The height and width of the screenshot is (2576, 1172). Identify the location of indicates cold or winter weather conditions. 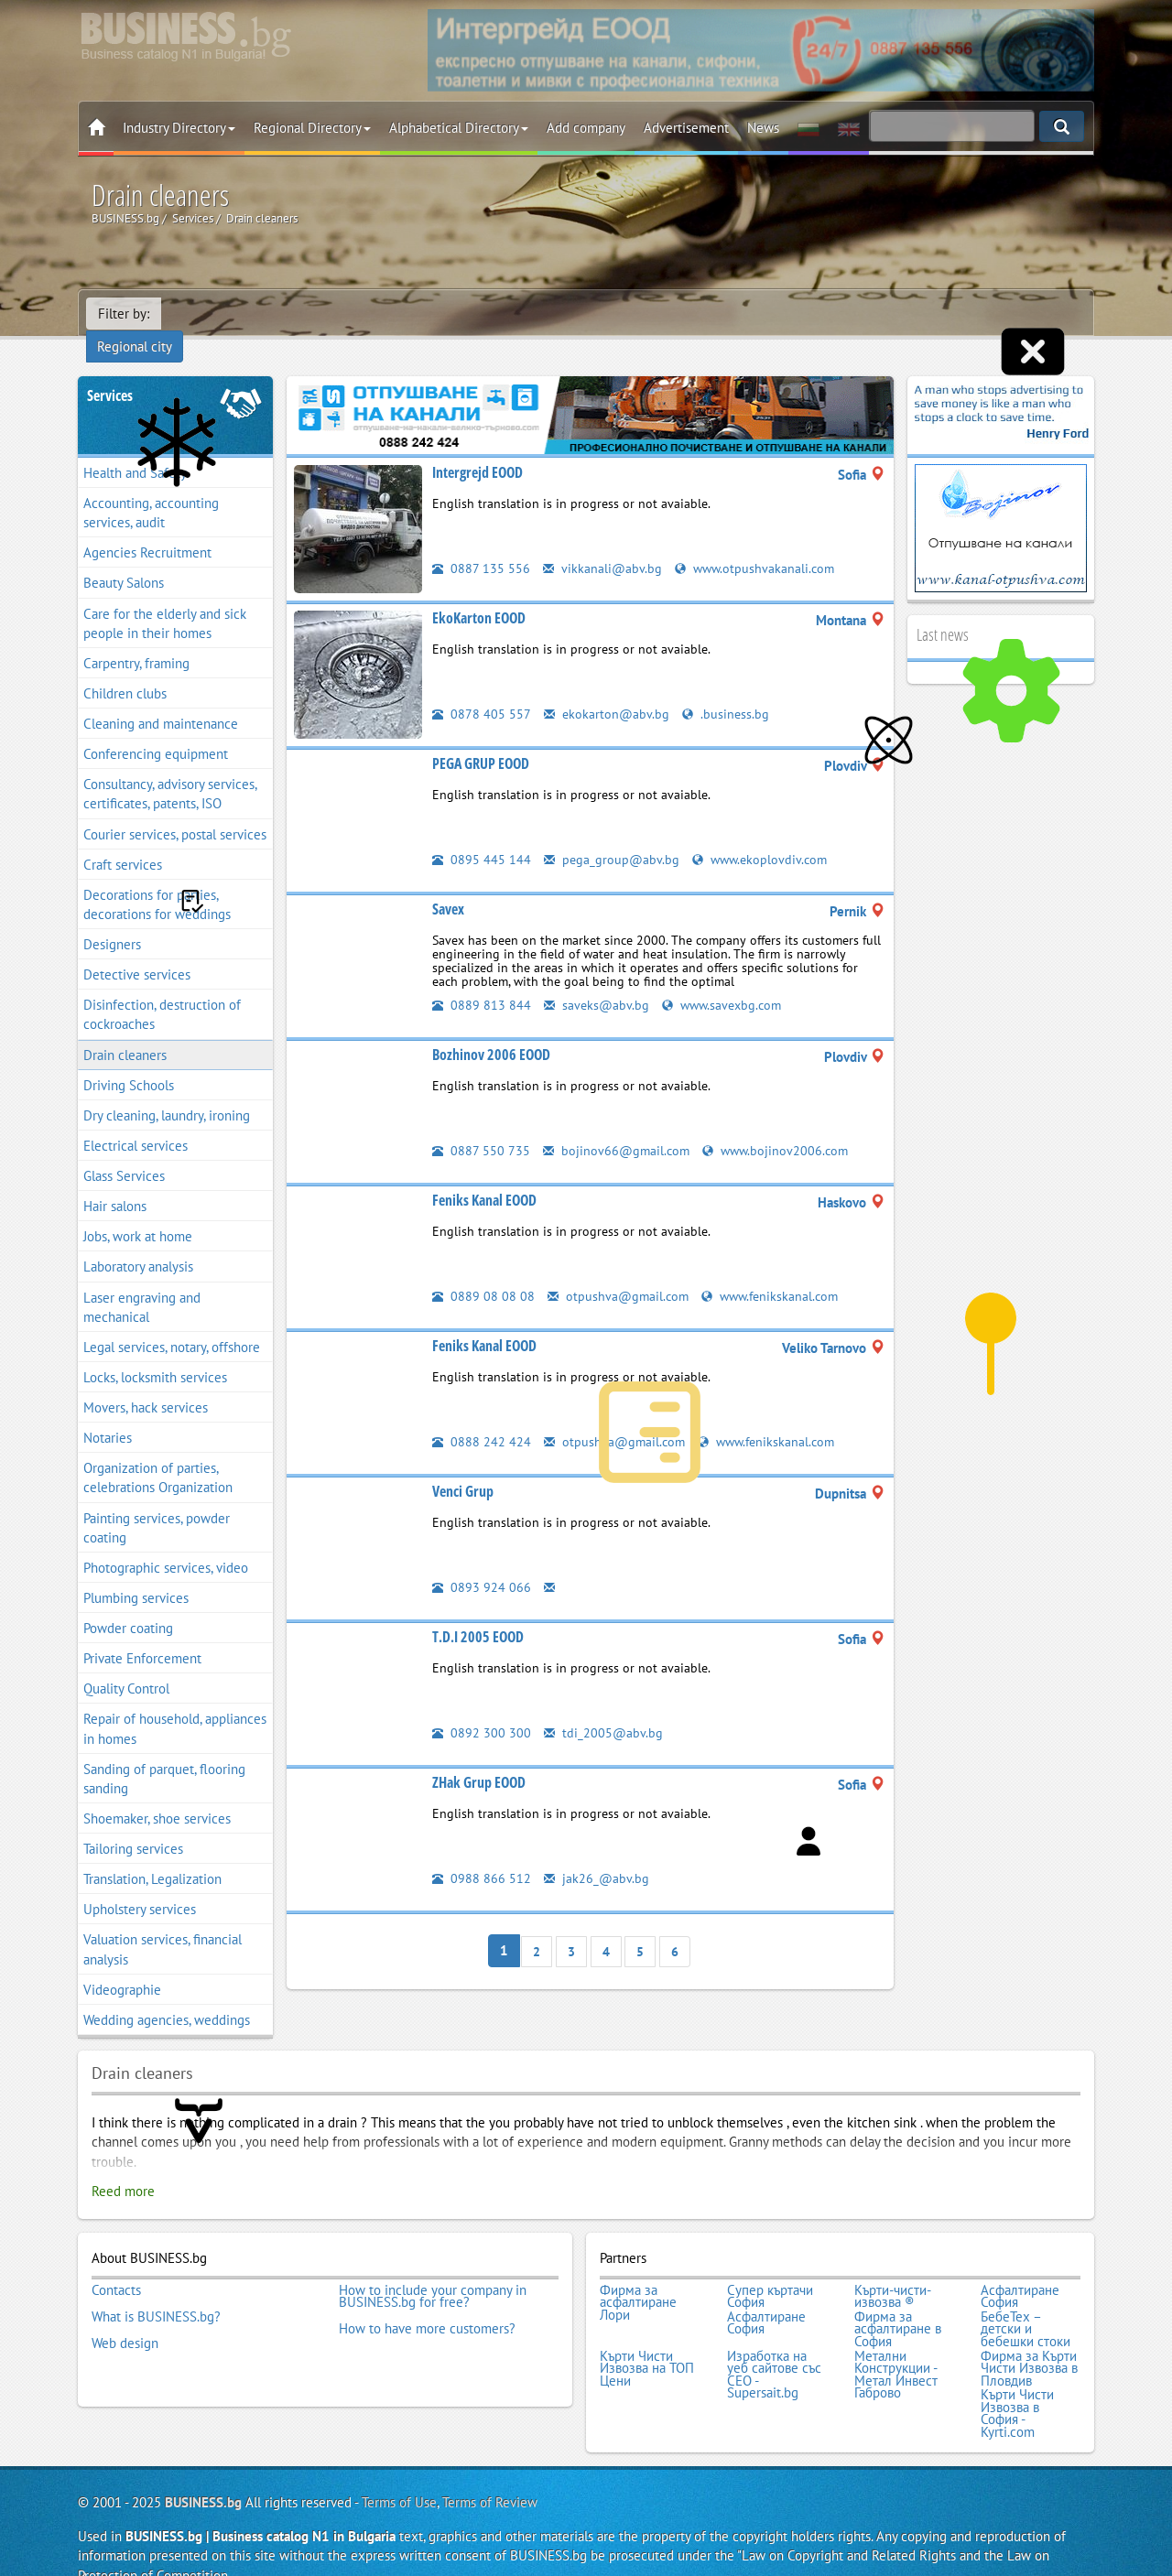
(177, 442).